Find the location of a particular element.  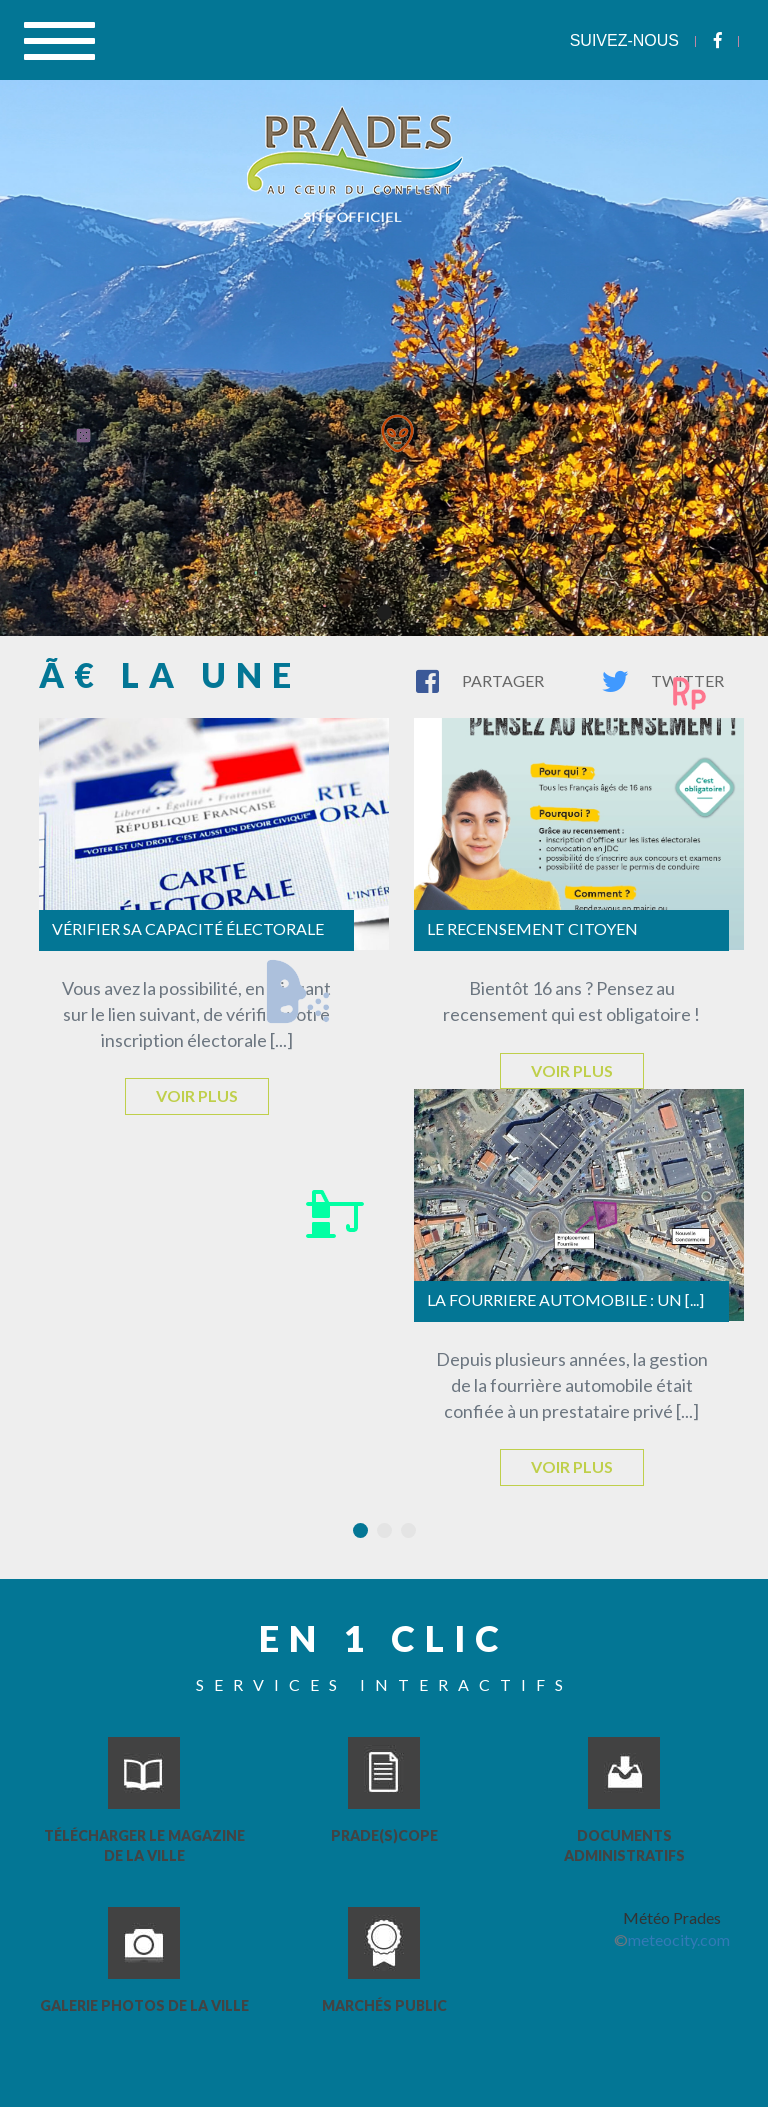

indicates a random or chance-based action is located at coordinates (83, 435).